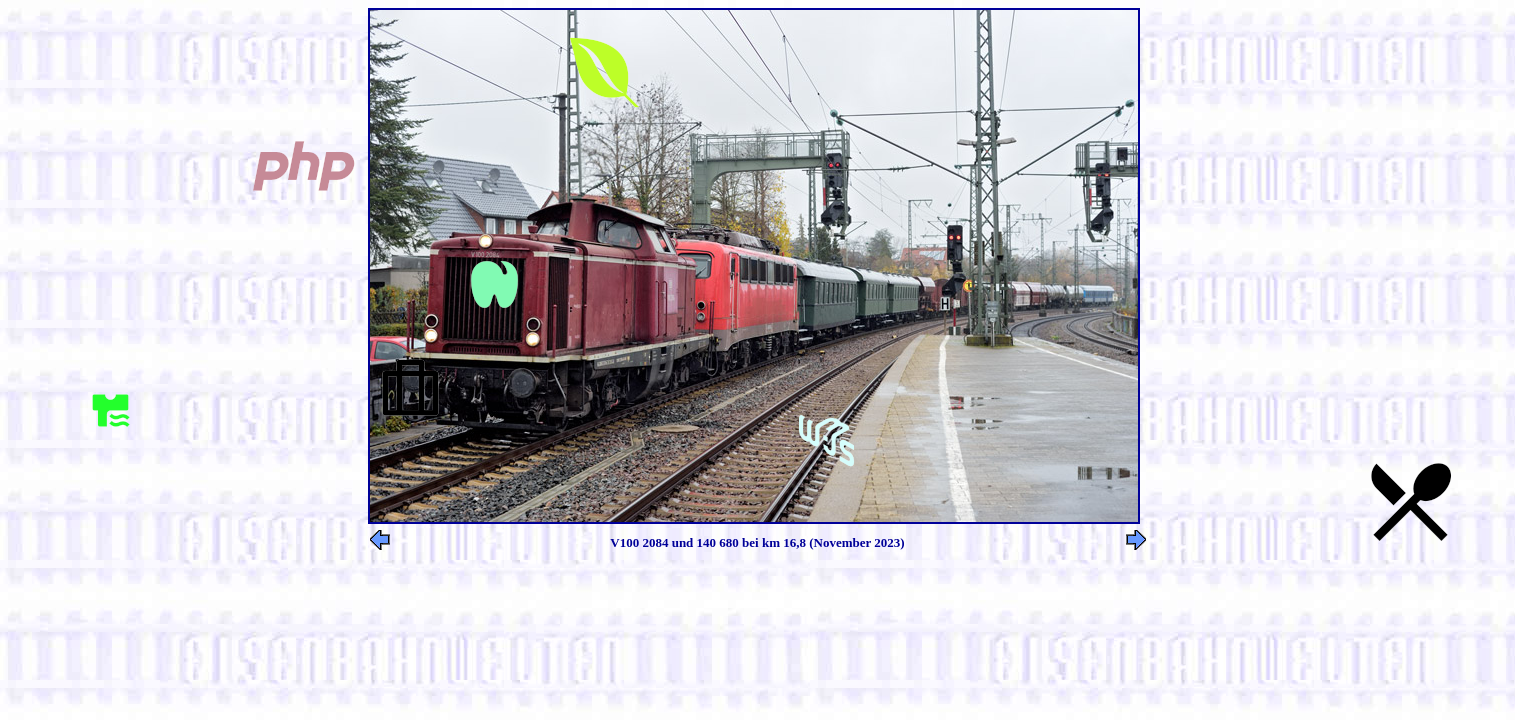 The width and height of the screenshot is (1515, 720). I want to click on access dental or oral health features, so click(494, 284).